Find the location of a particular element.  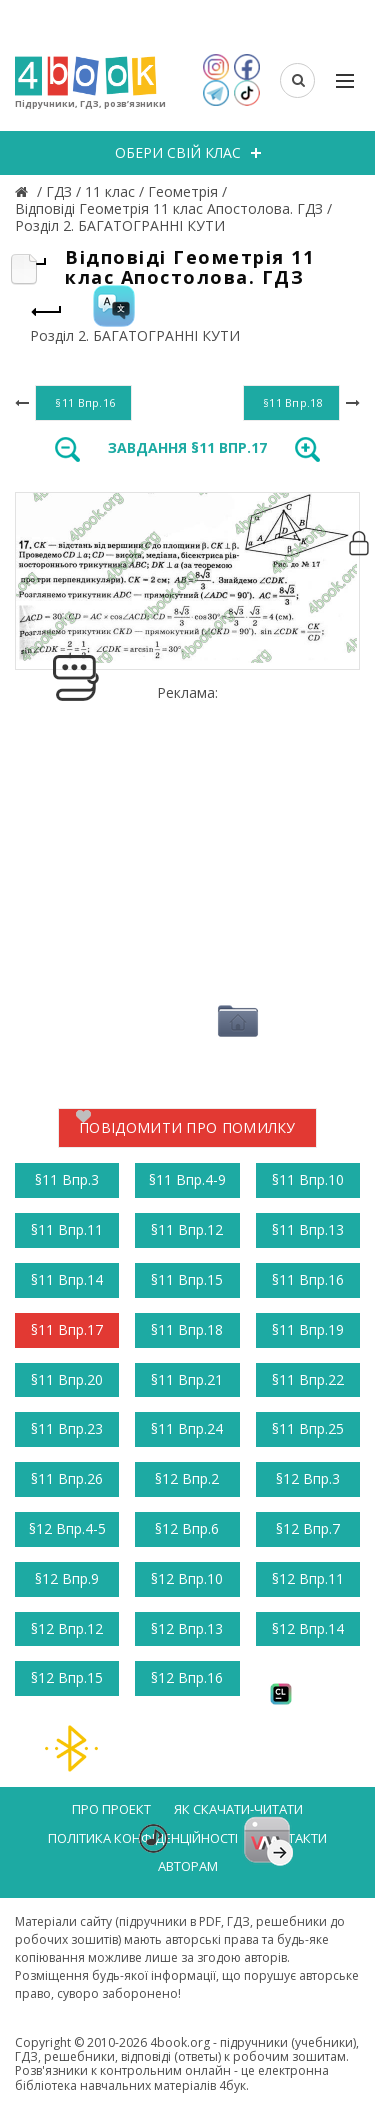

configure virtual machine migration settings is located at coordinates (267, 1840).